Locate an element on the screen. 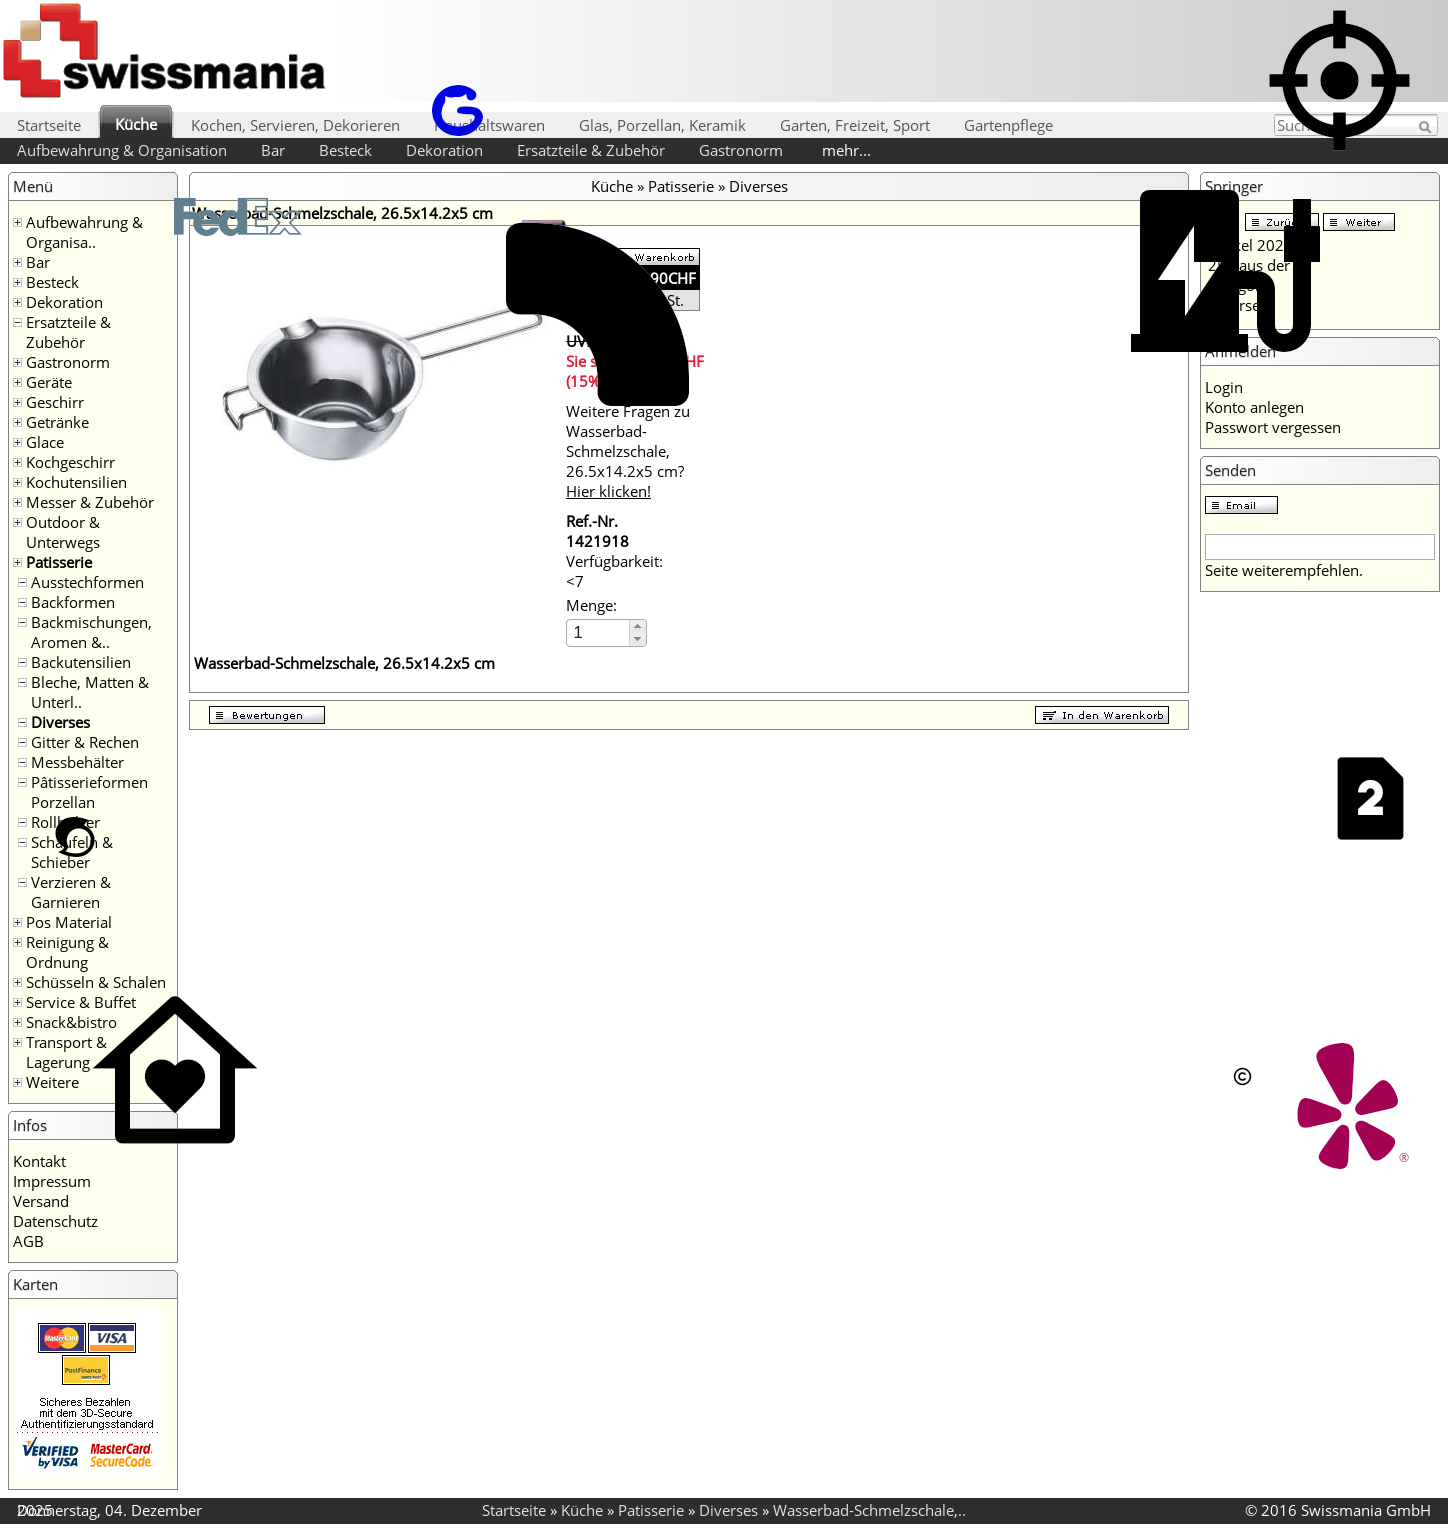 The image size is (1448, 1534). open the Yelp app is located at coordinates (1353, 1106).